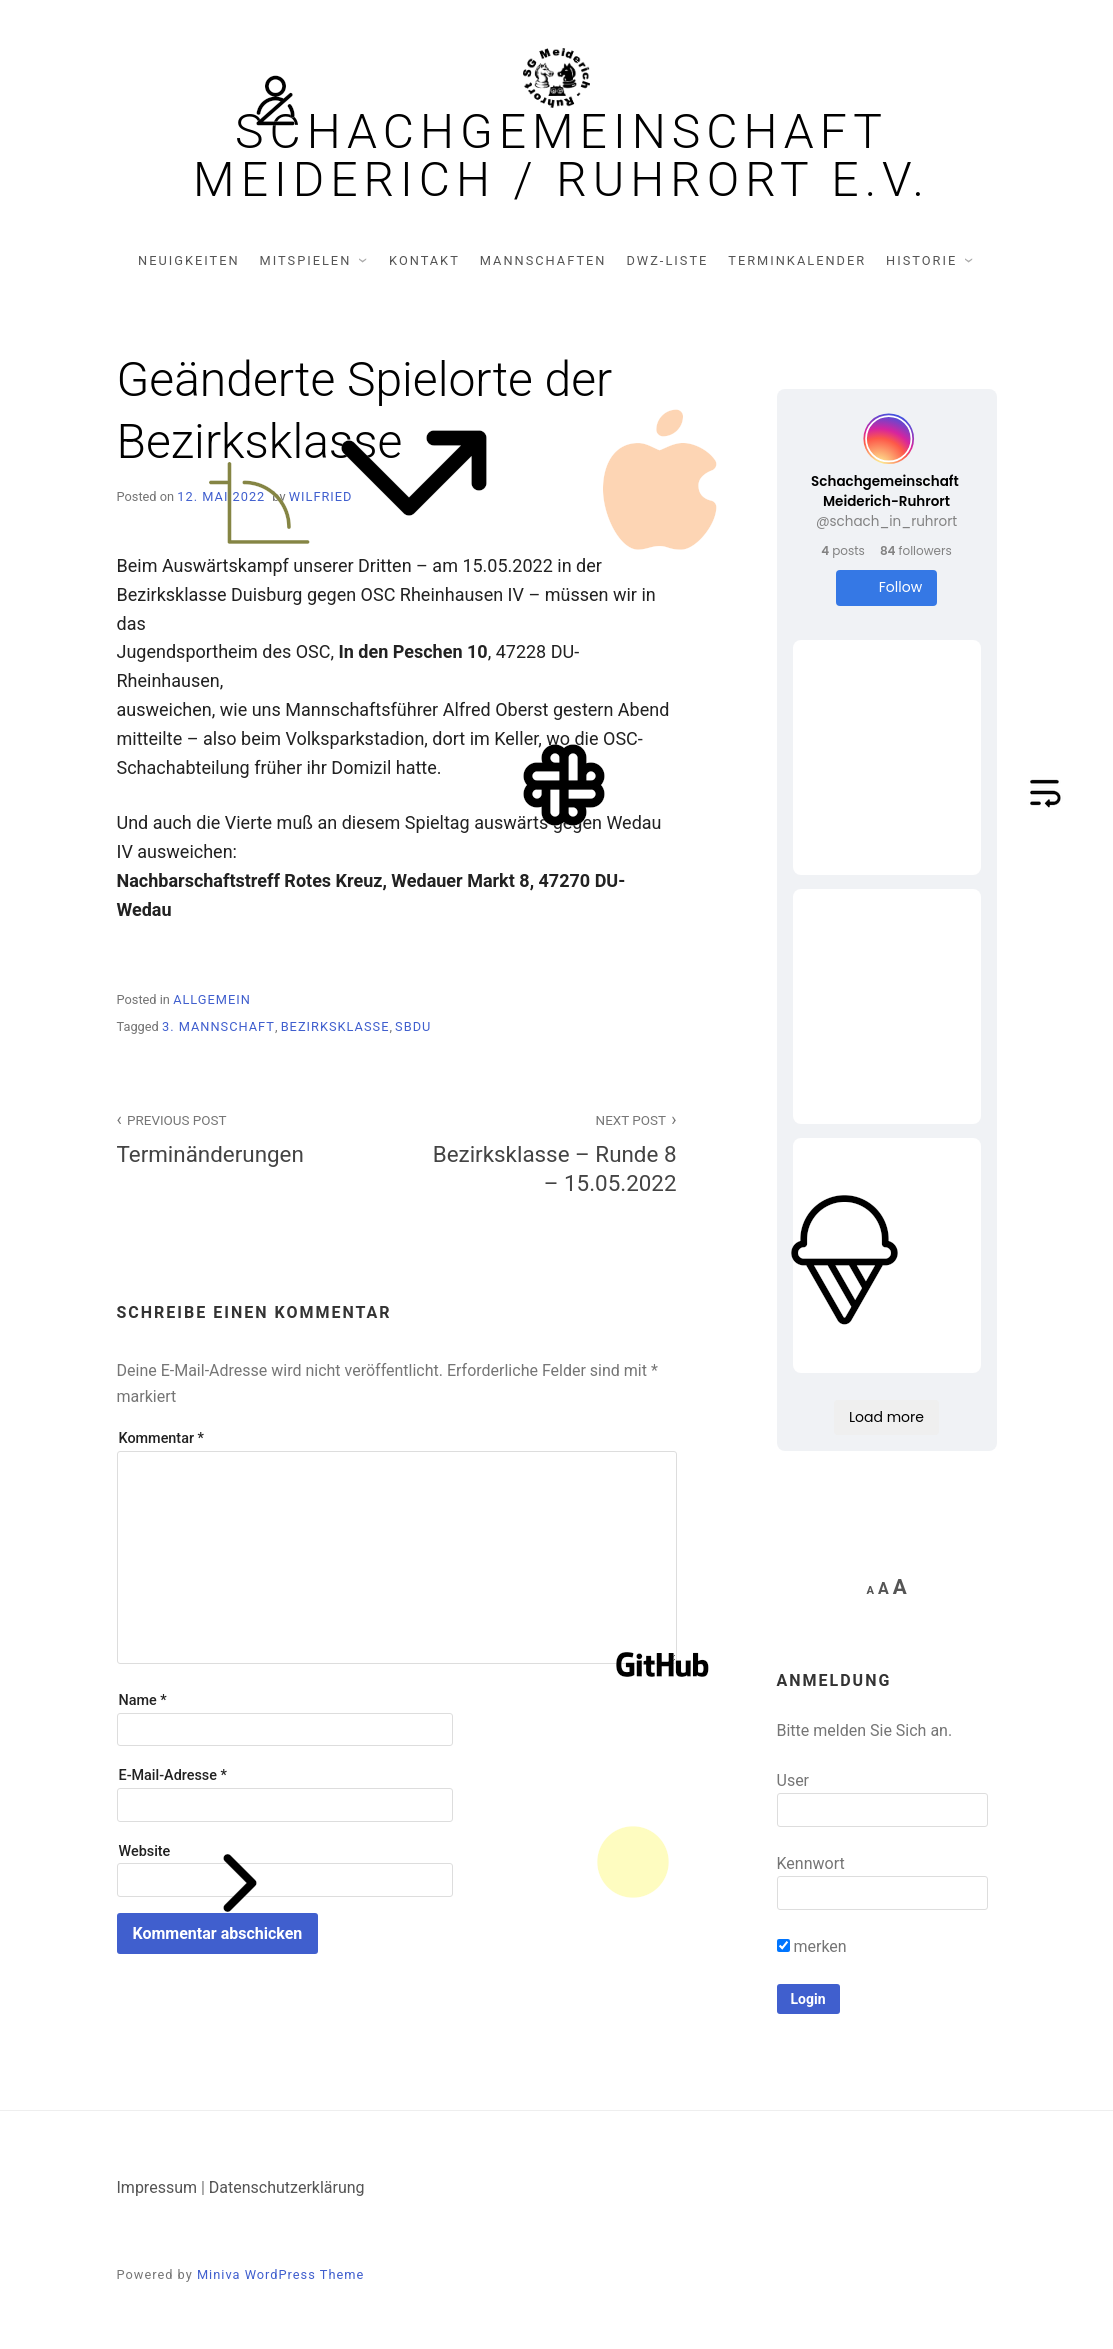 This screenshot has width=1113, height=2349. What do you see at coordinates (240, 1883) in the screenshot?
I see `navigate to the next item or screen` at bounding box center [240, 1883].